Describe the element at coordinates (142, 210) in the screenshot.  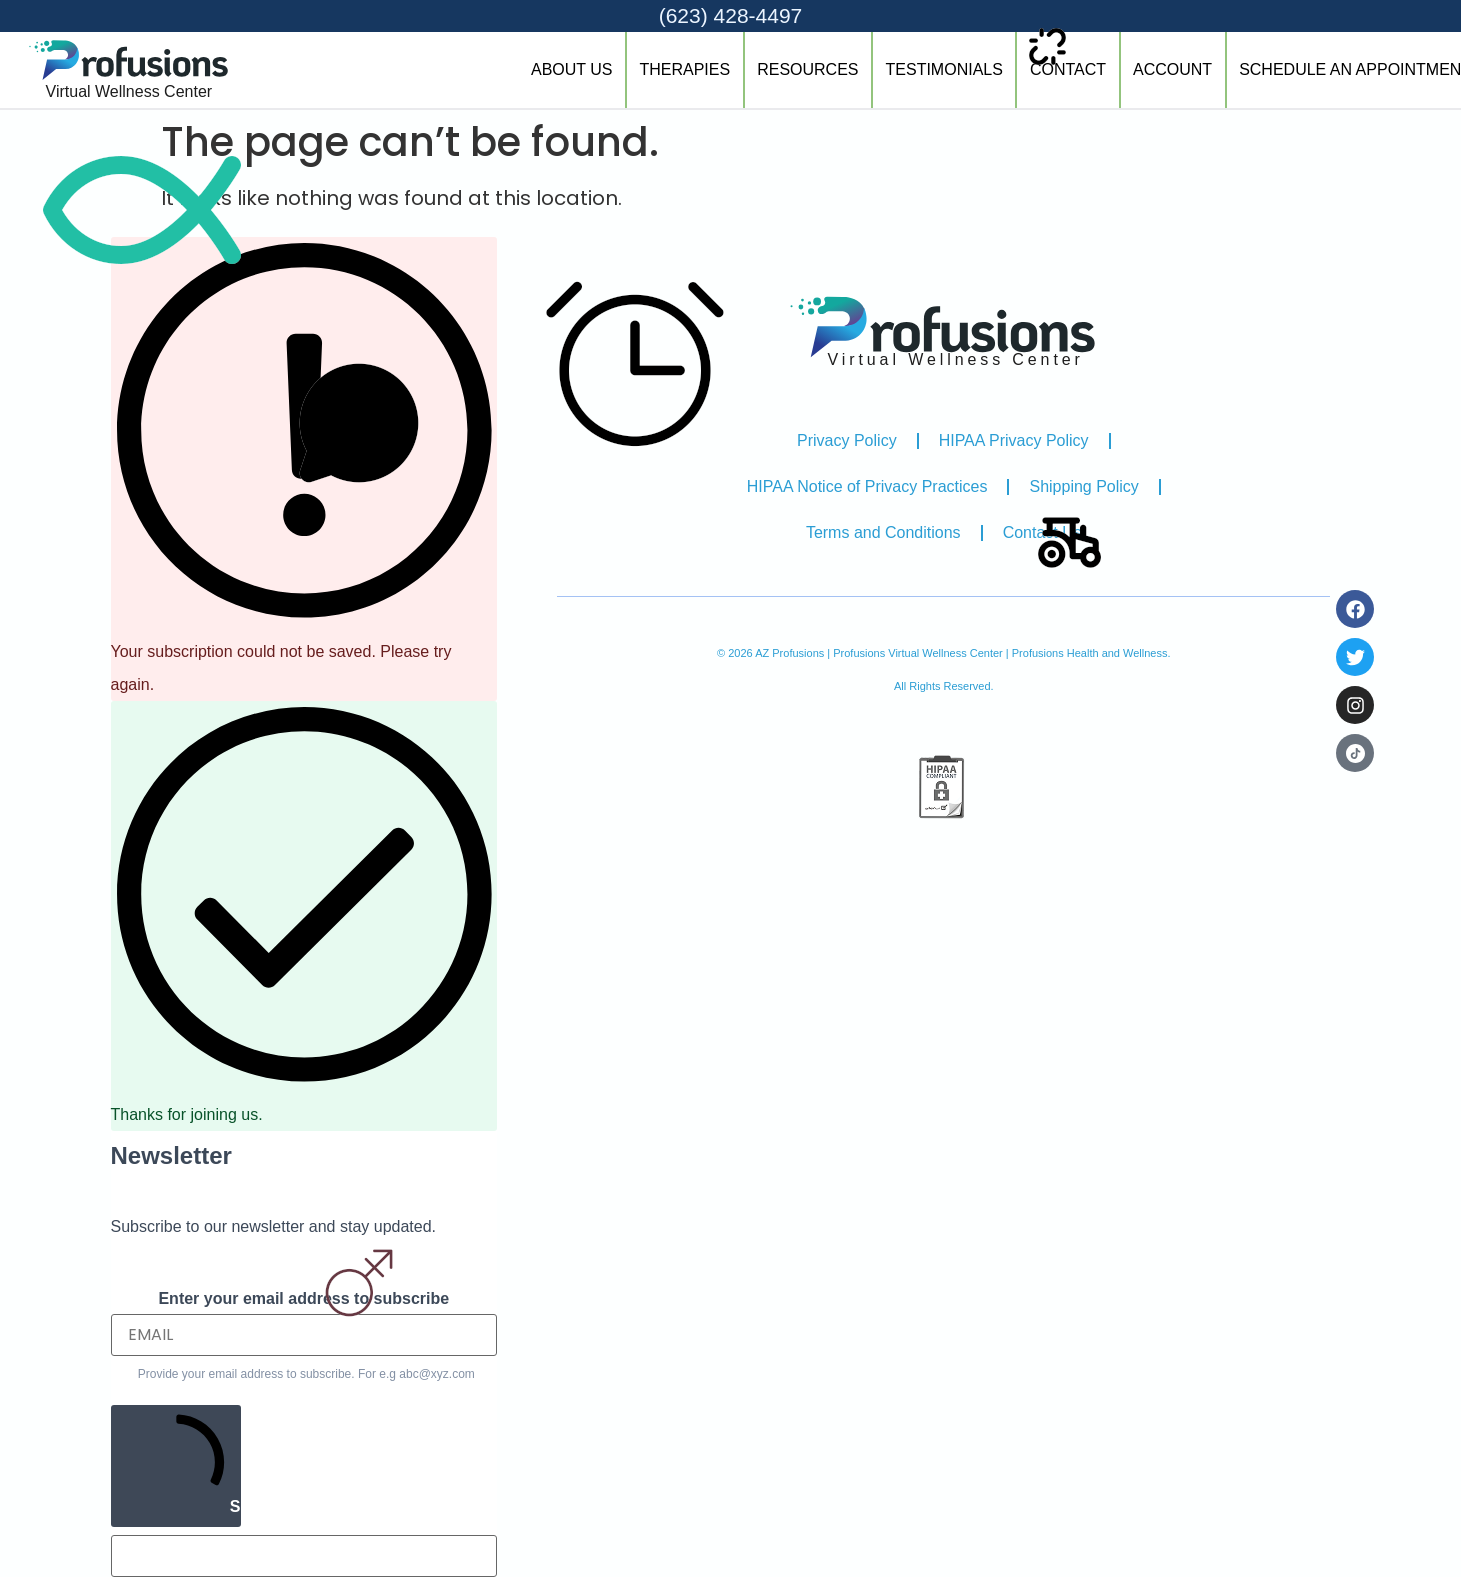
I see `indicates christian or faith-based content` at that location.